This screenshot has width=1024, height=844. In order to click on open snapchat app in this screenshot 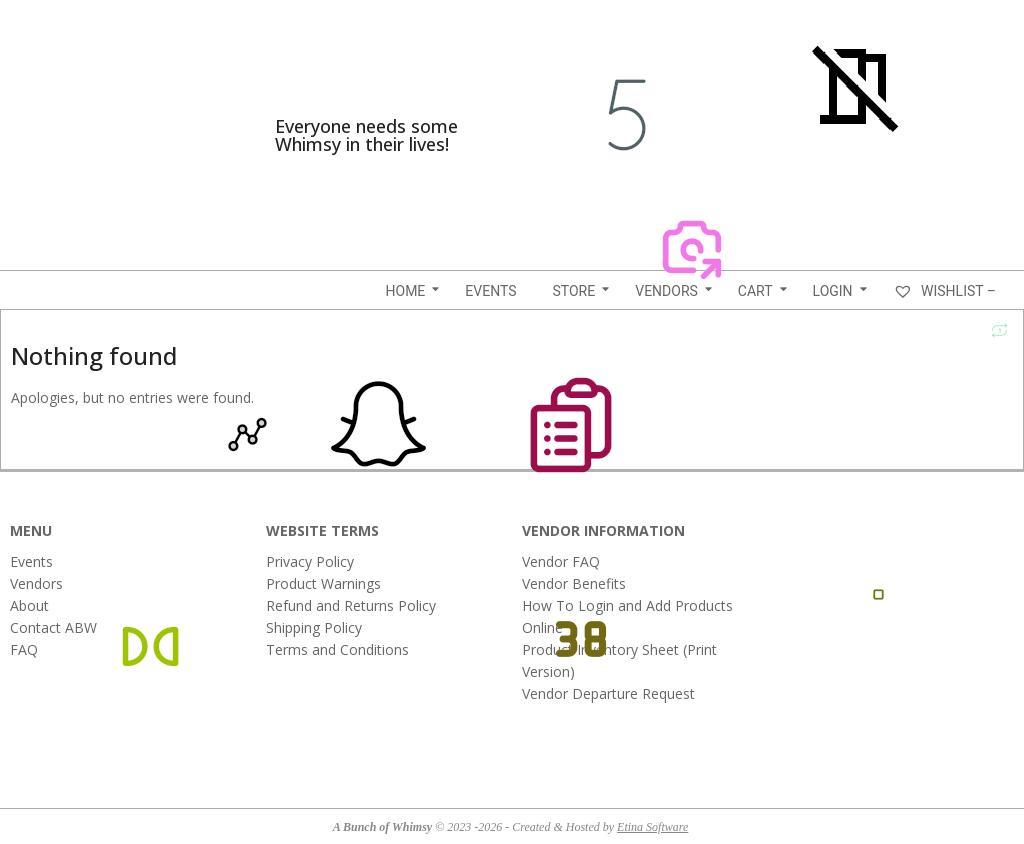, I will do `click(378, 425)`.